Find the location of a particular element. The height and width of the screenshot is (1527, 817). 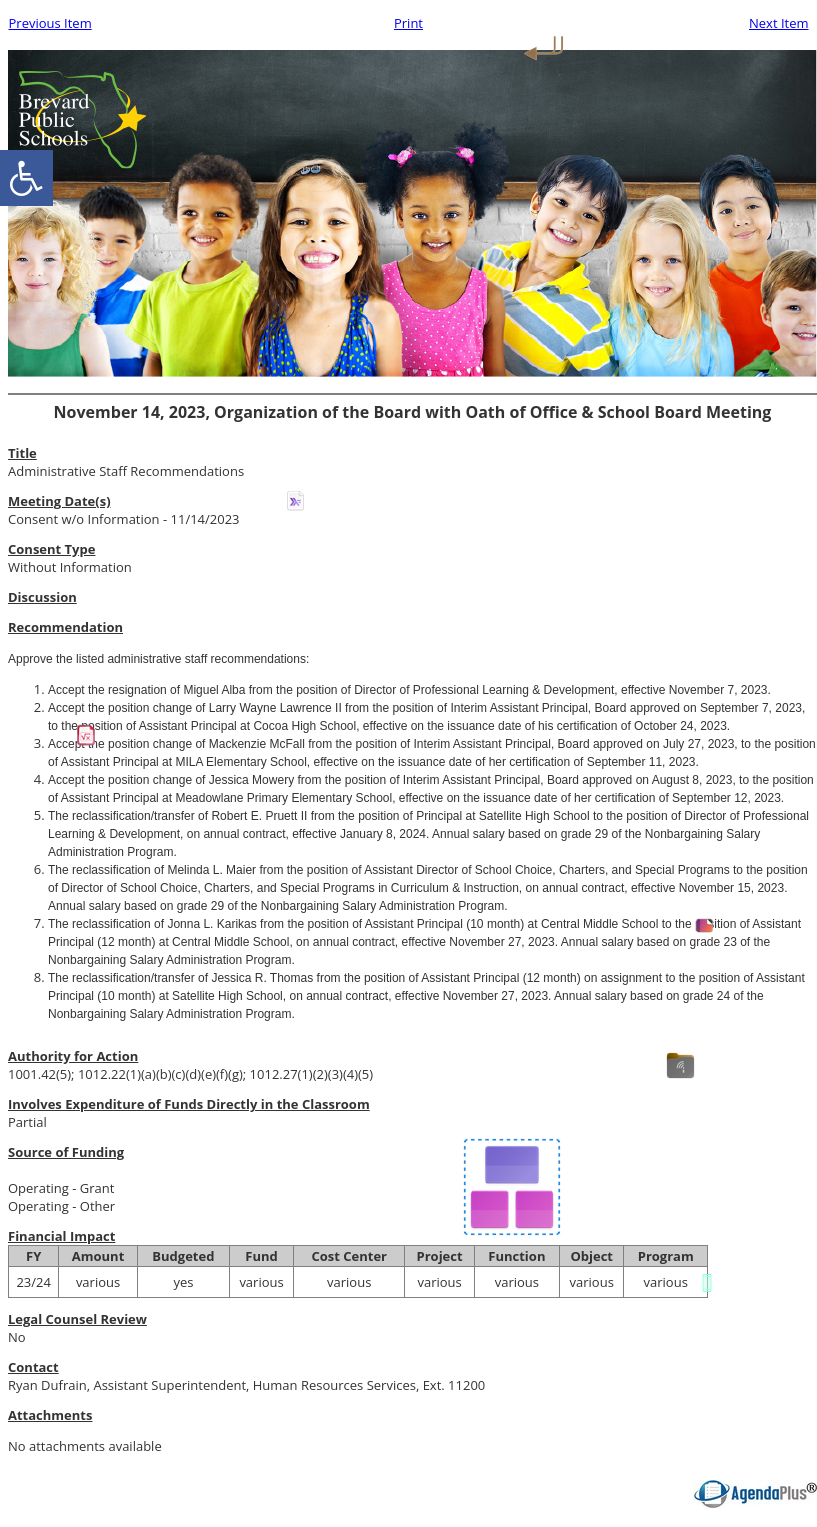

indicates a connected multimedia device is located at coordinates (707, 1283).